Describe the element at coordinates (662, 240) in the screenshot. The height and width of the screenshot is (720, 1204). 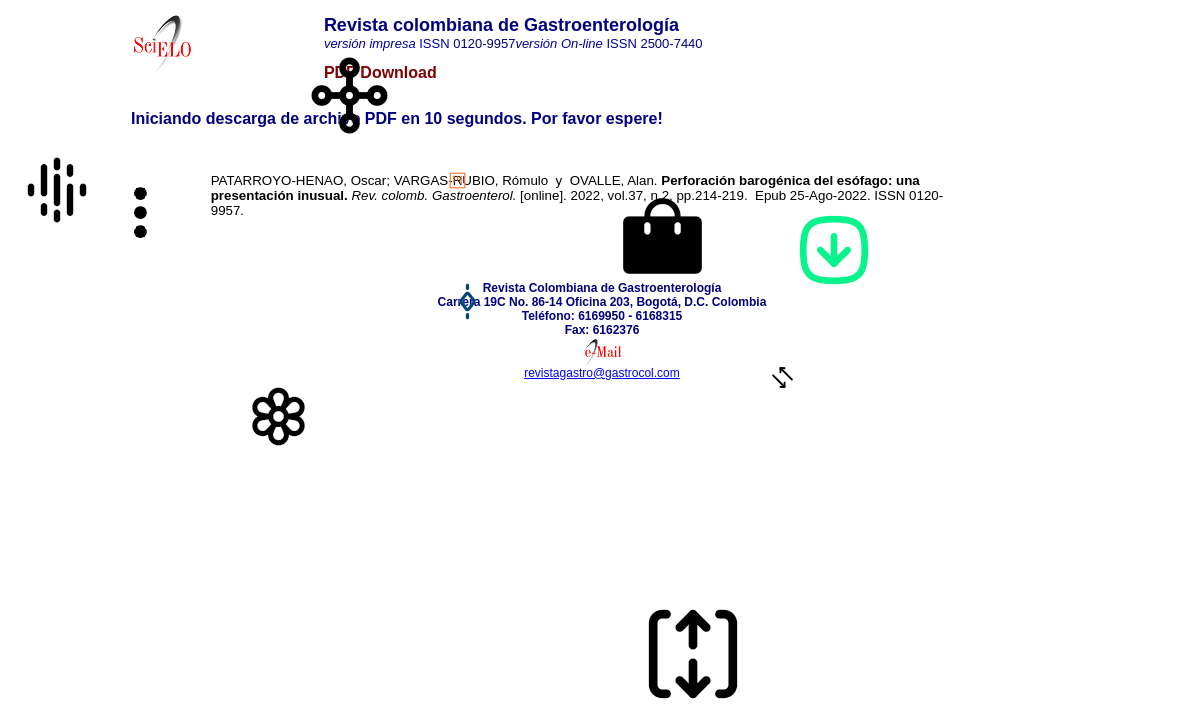
I see `view your shopping bag` at that location.